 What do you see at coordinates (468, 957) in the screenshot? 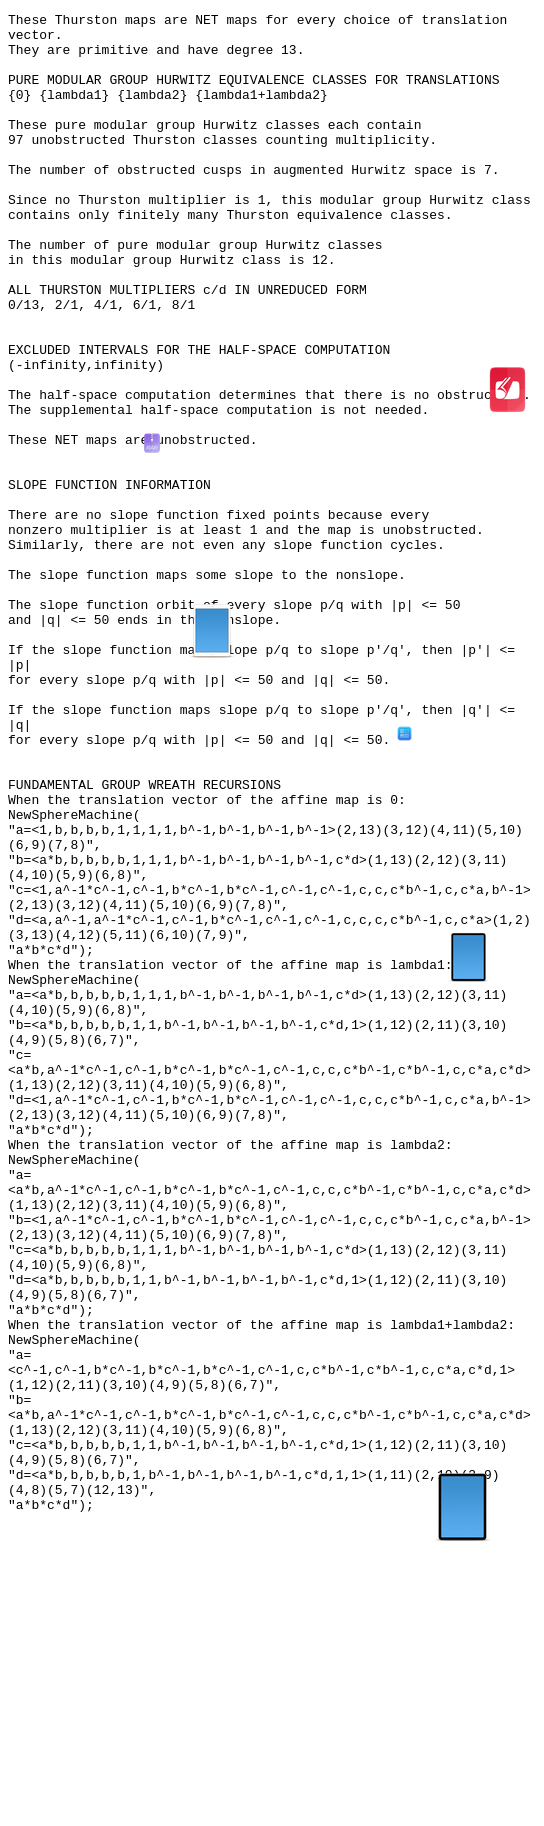
I see `iPad Air device icon` at bounding box center [468, 957].